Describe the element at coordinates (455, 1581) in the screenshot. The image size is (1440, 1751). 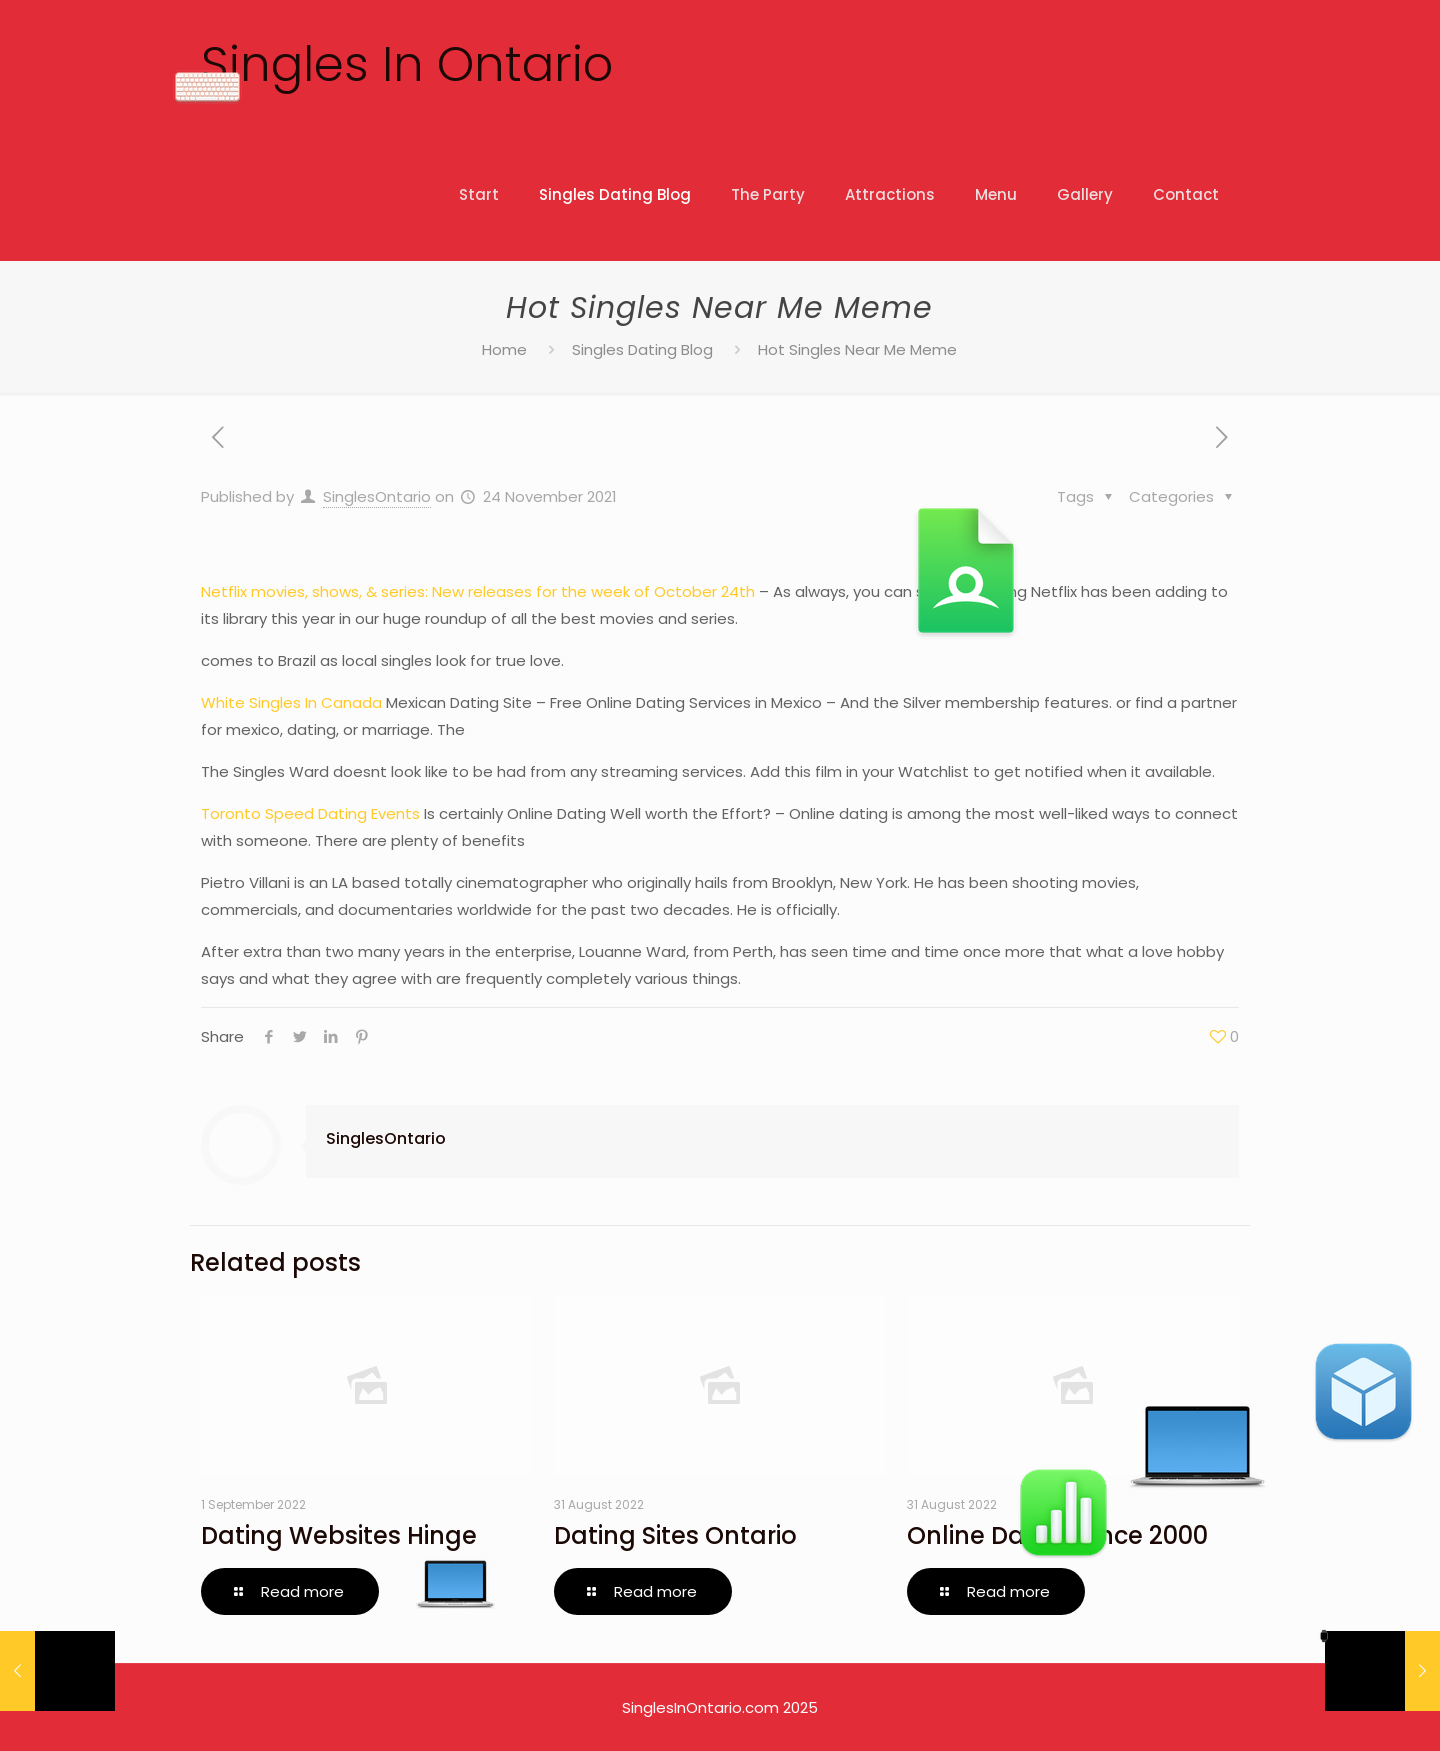
I see `represents this macbook pro device in system settings` at that location.